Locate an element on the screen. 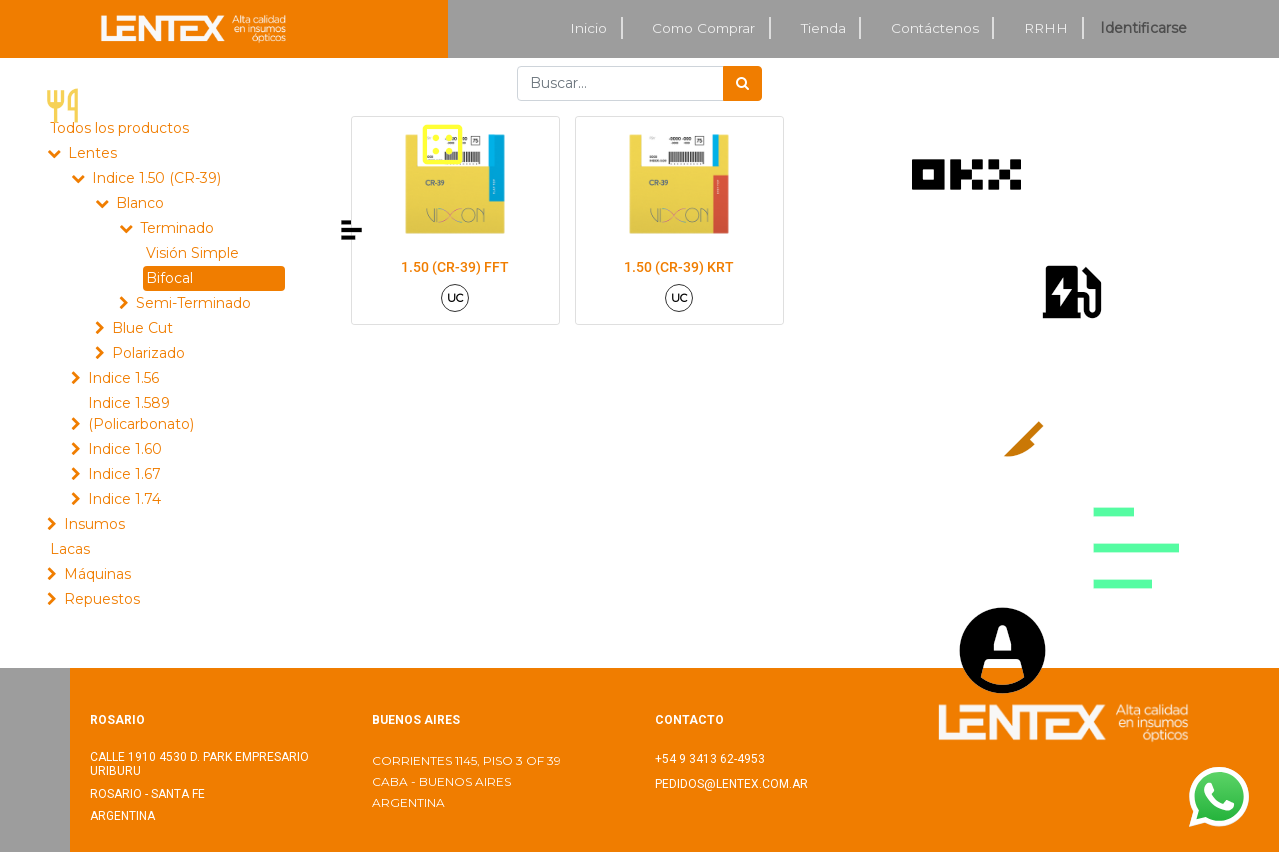 The width and height of the screenshot is (1279, 852). randomize or shuffle content is located at coordinates (442, 144).